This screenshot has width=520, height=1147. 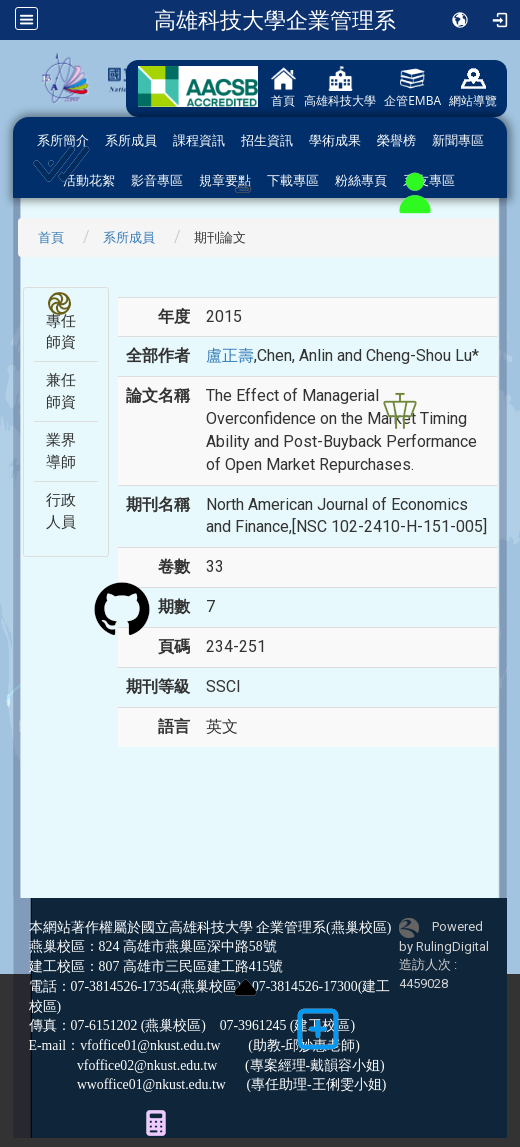 What do you see at coordinates (156, 1123) in the screenshot?
I see `open the calculator app` at bounding box center [156, 1123].